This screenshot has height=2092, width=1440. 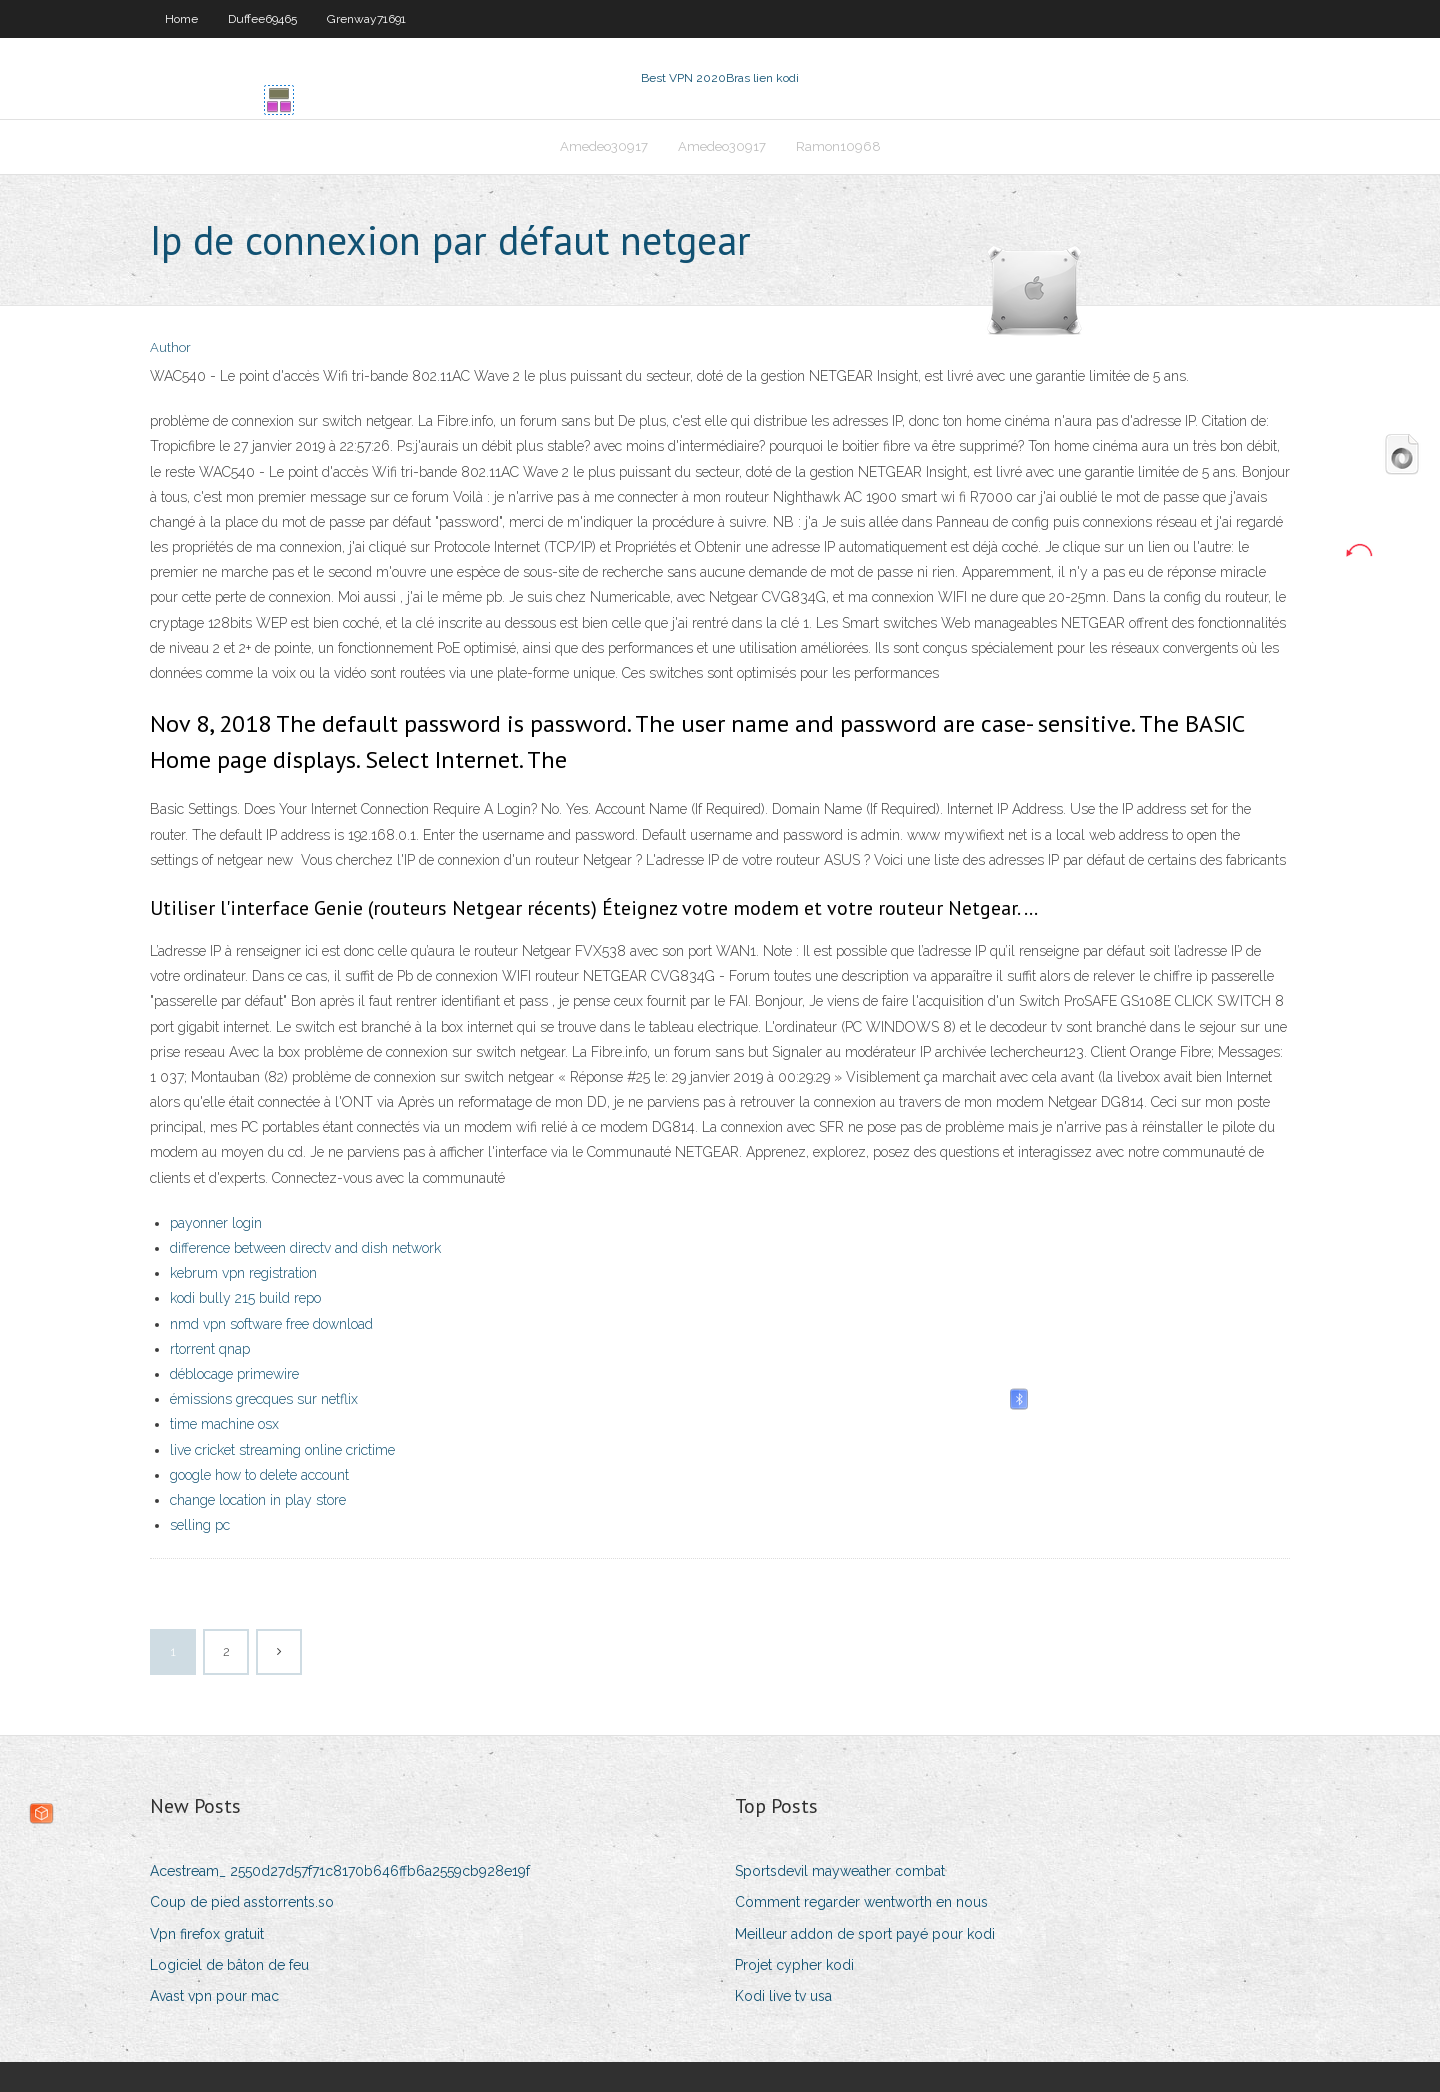 I want to click on select all items in the current view, so click(x=279, y=100).